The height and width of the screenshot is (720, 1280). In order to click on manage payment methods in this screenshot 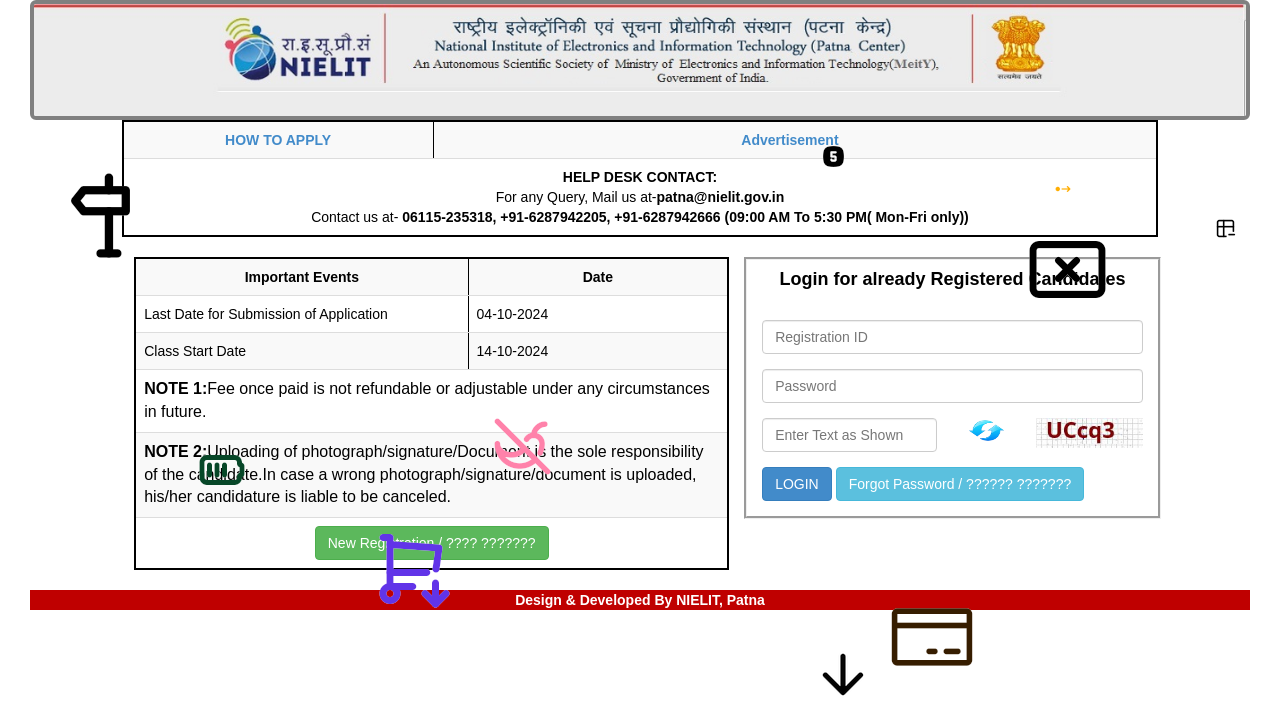, I will do `click(932, 637)`.